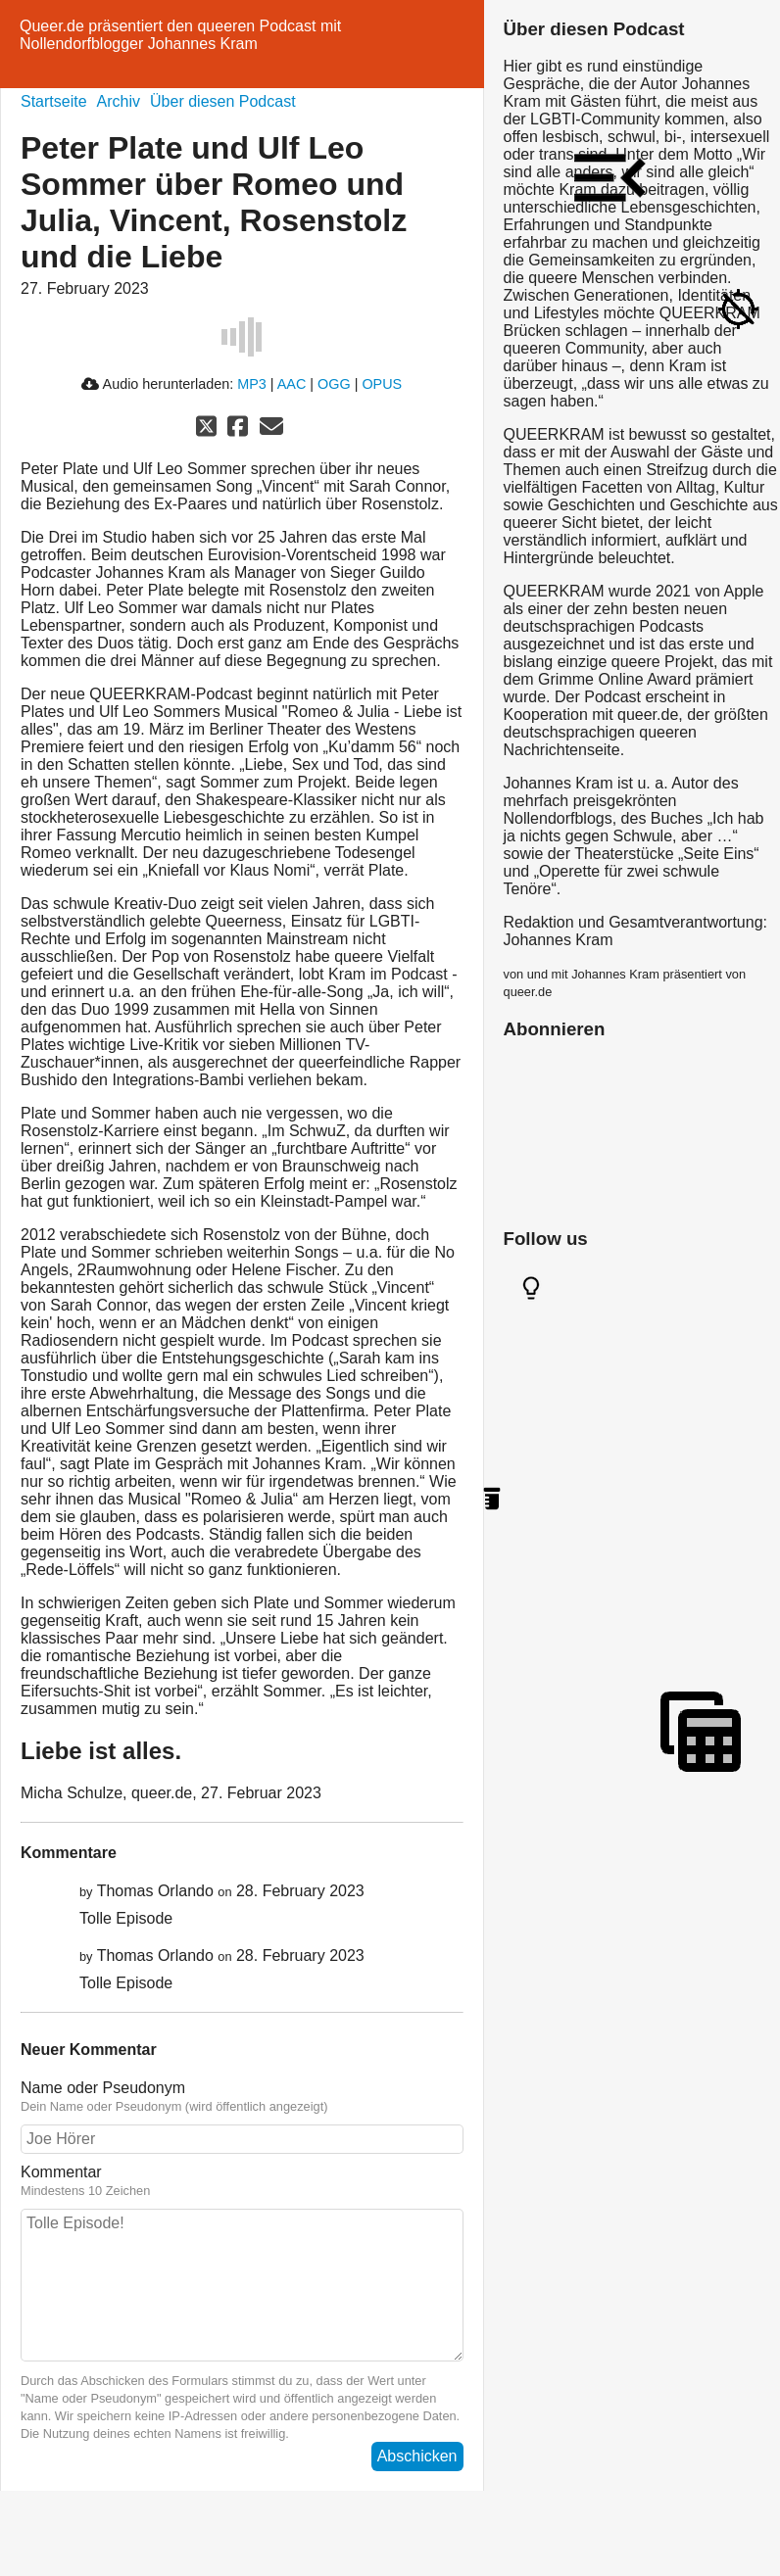 This screenshot has height=2576, width=780. What do you see at coordinates (492, 1499) in the screenshot?
I see `view prescription or medication details` at bounding box center [492, 1499].